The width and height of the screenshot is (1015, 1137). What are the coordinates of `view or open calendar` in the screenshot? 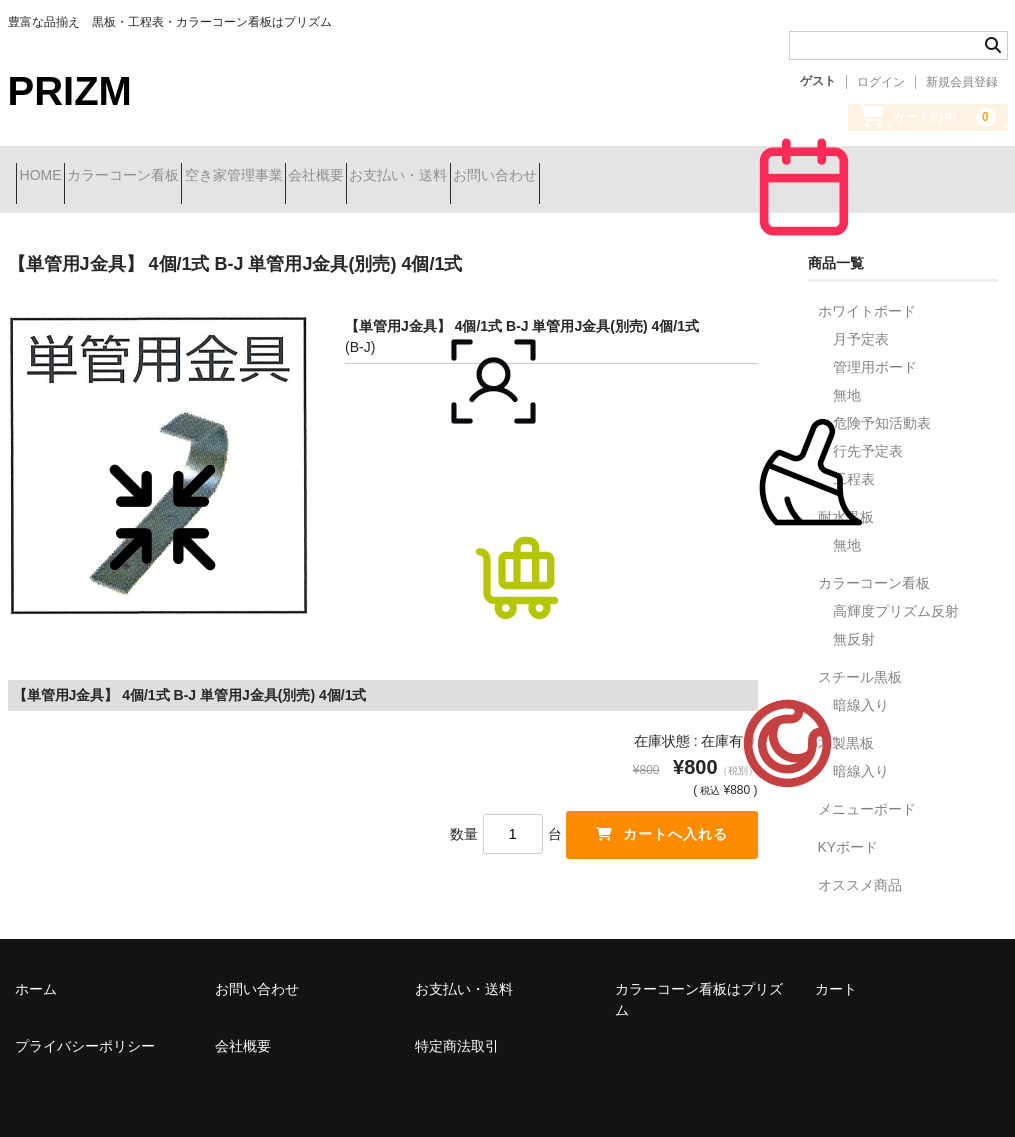 It's located at (804, 187).